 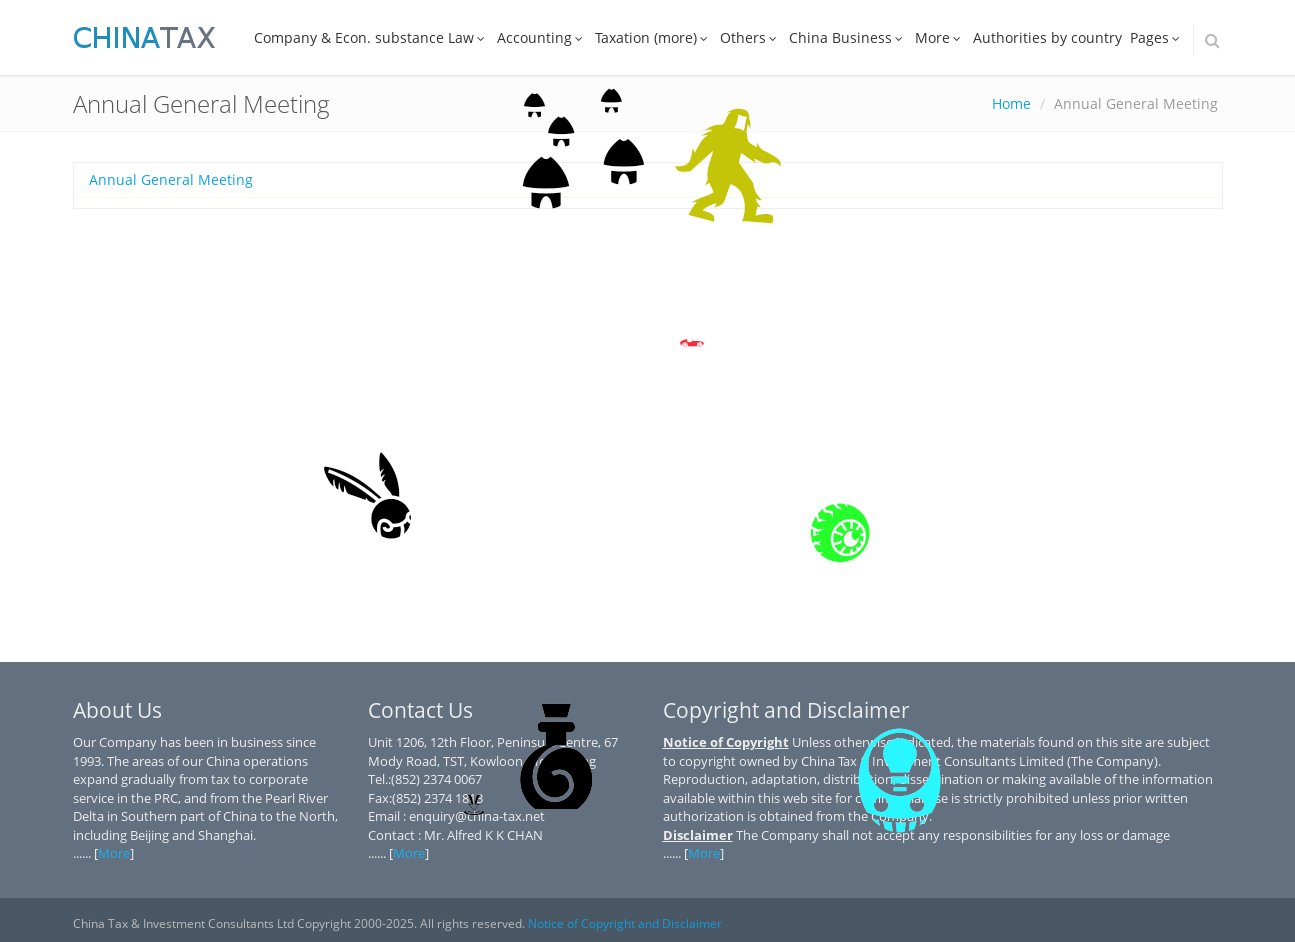 What do you see at coordinates (728, 166) in the screenshot?
I see `sasquatch or bigfoot character selection` at bounding box center [728, 166].